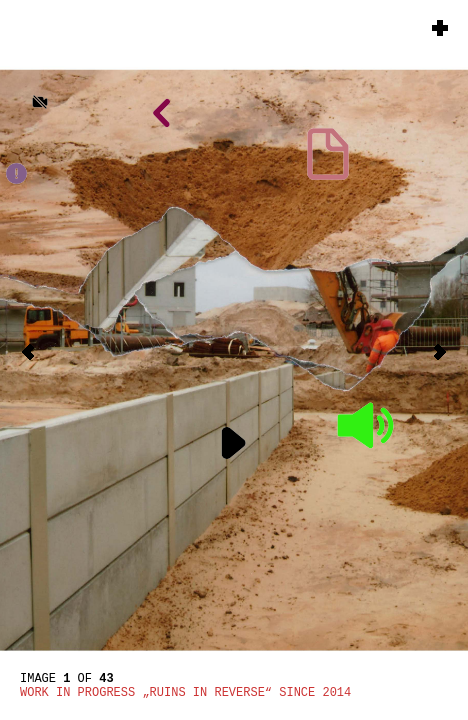 The width and height of the screenshot is (468, 720). I want to click on go to next item or screen, so click(231, 443).